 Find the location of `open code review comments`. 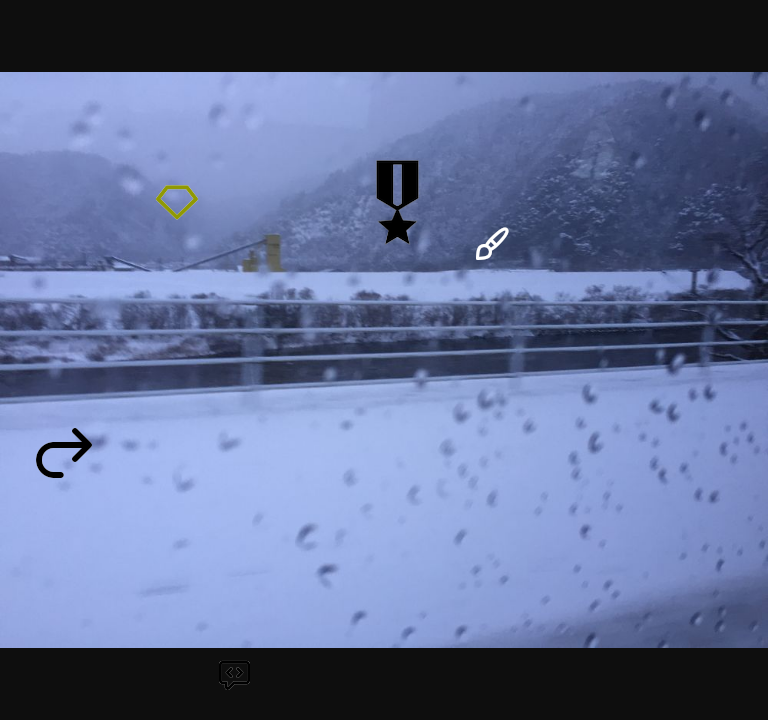

open code review comments is located at coordinates (234, 674).